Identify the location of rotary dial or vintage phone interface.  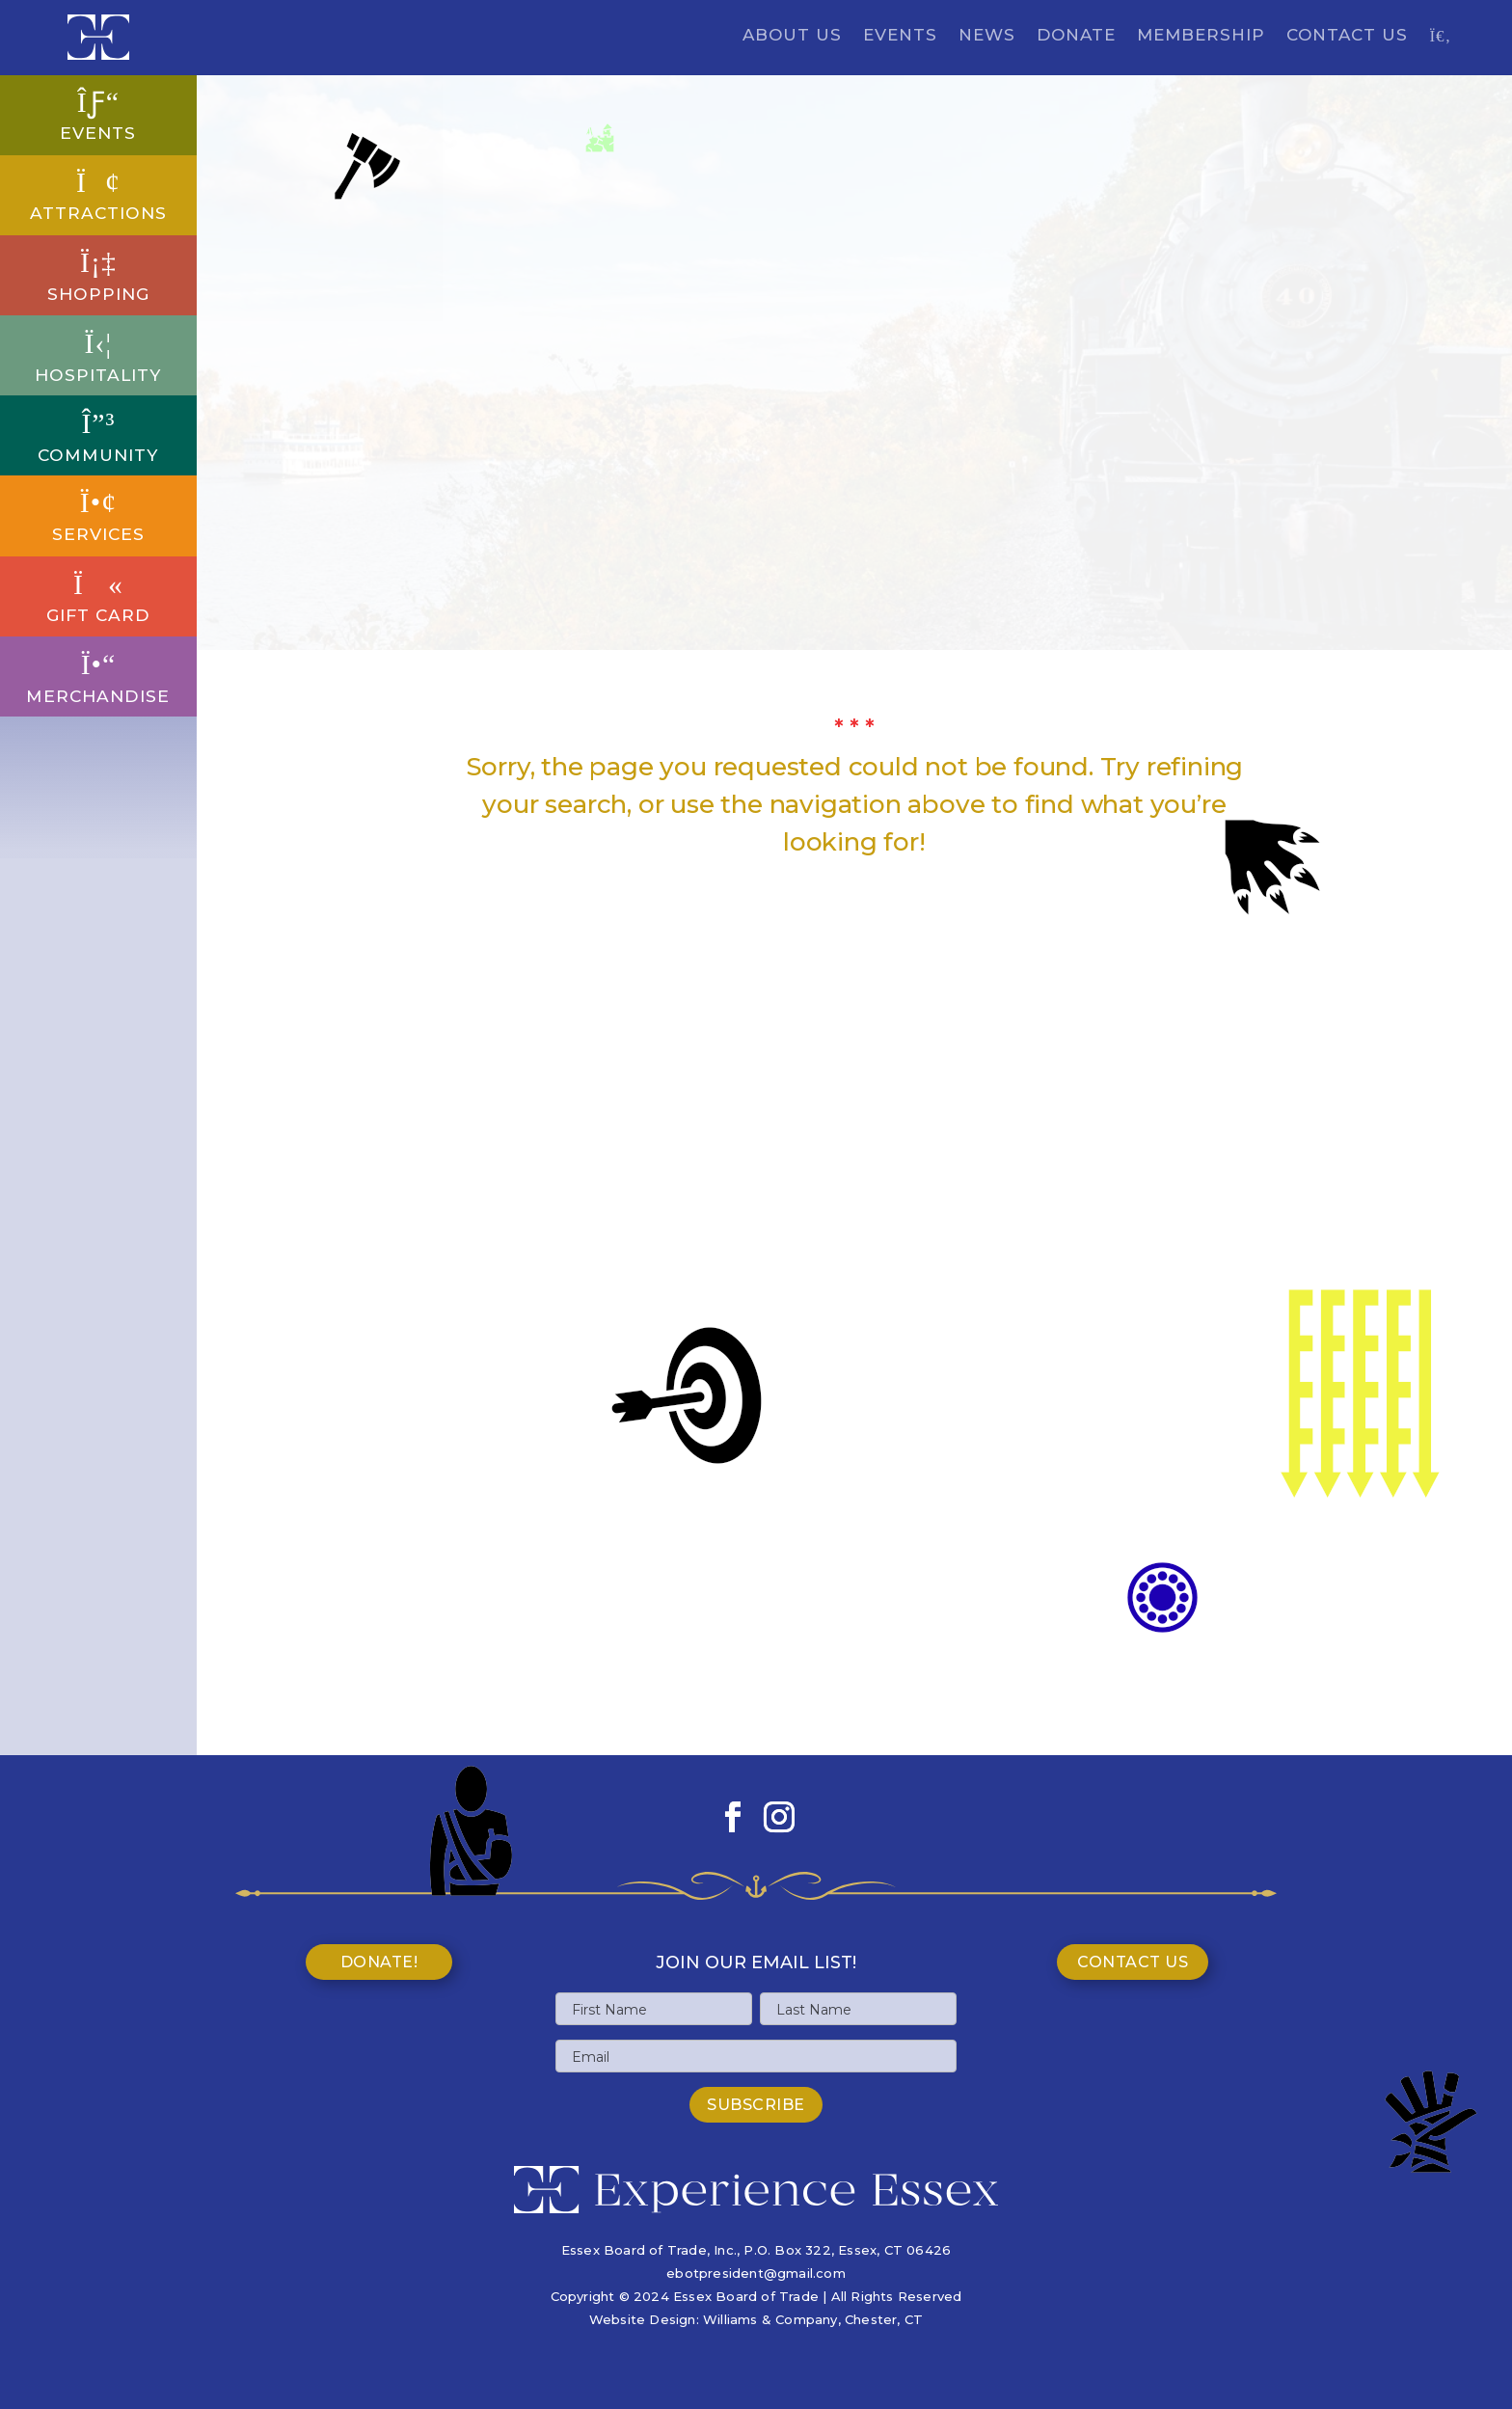
(1162, 1597).